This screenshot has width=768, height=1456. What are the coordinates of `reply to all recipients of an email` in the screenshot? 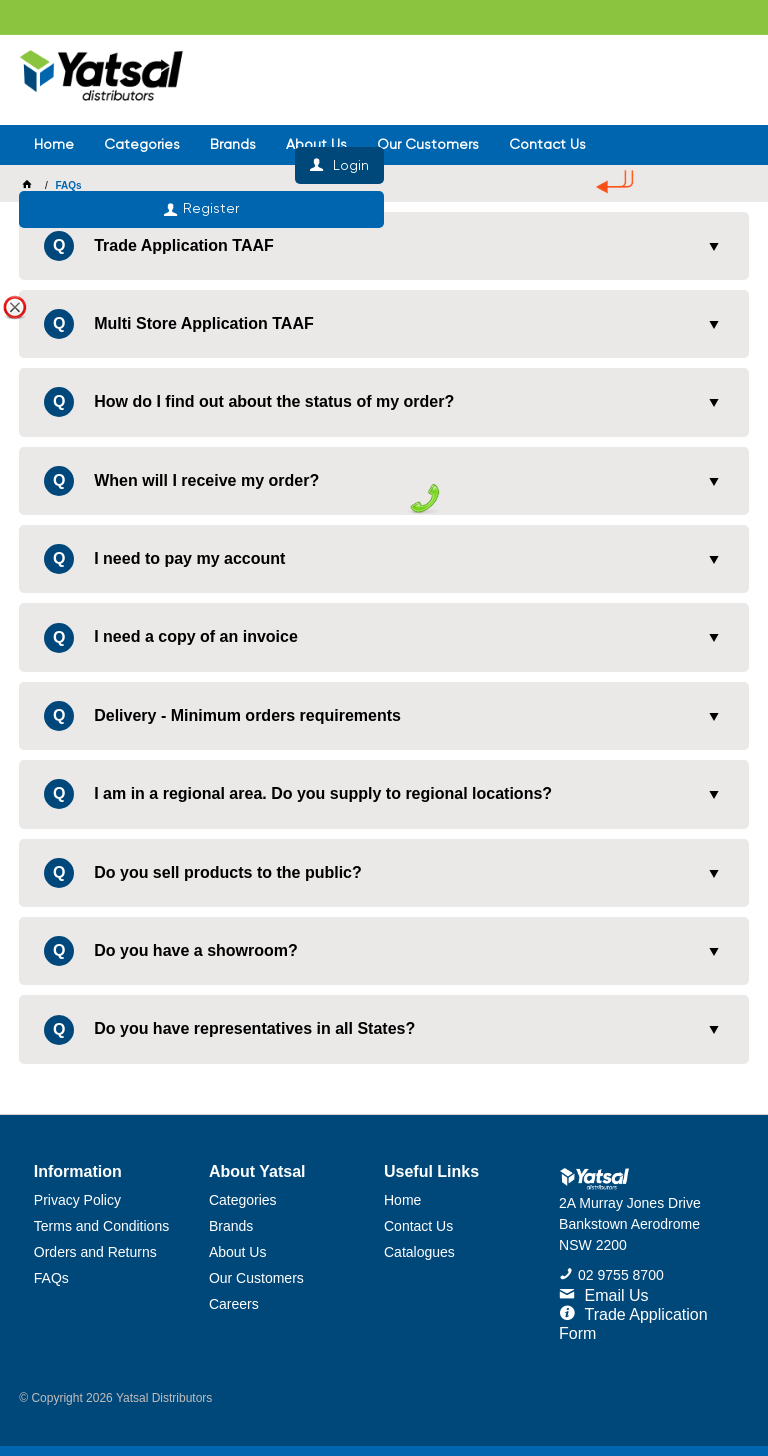 It's located at (614, 179).